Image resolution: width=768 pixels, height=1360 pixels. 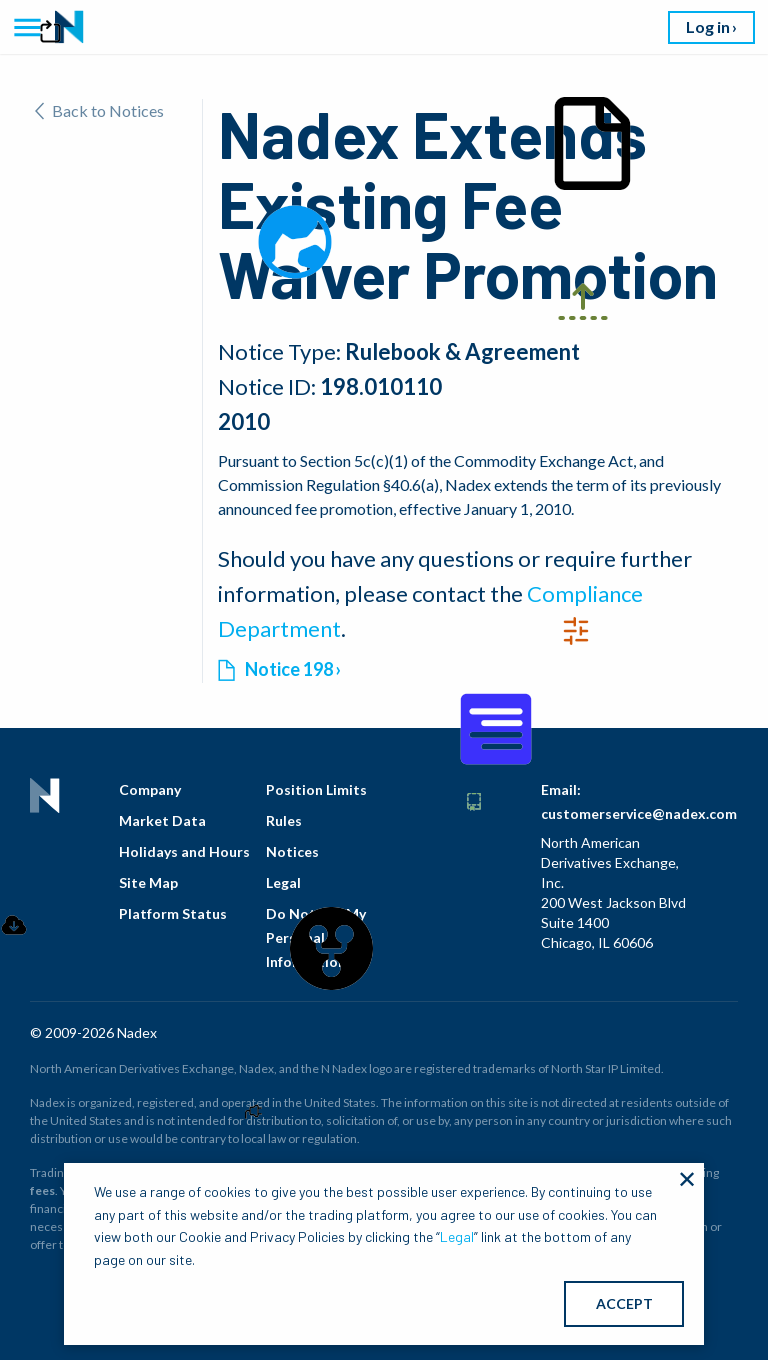 I want to click on indicates a forked repository in your activity feed, so click(x=331, y=948).